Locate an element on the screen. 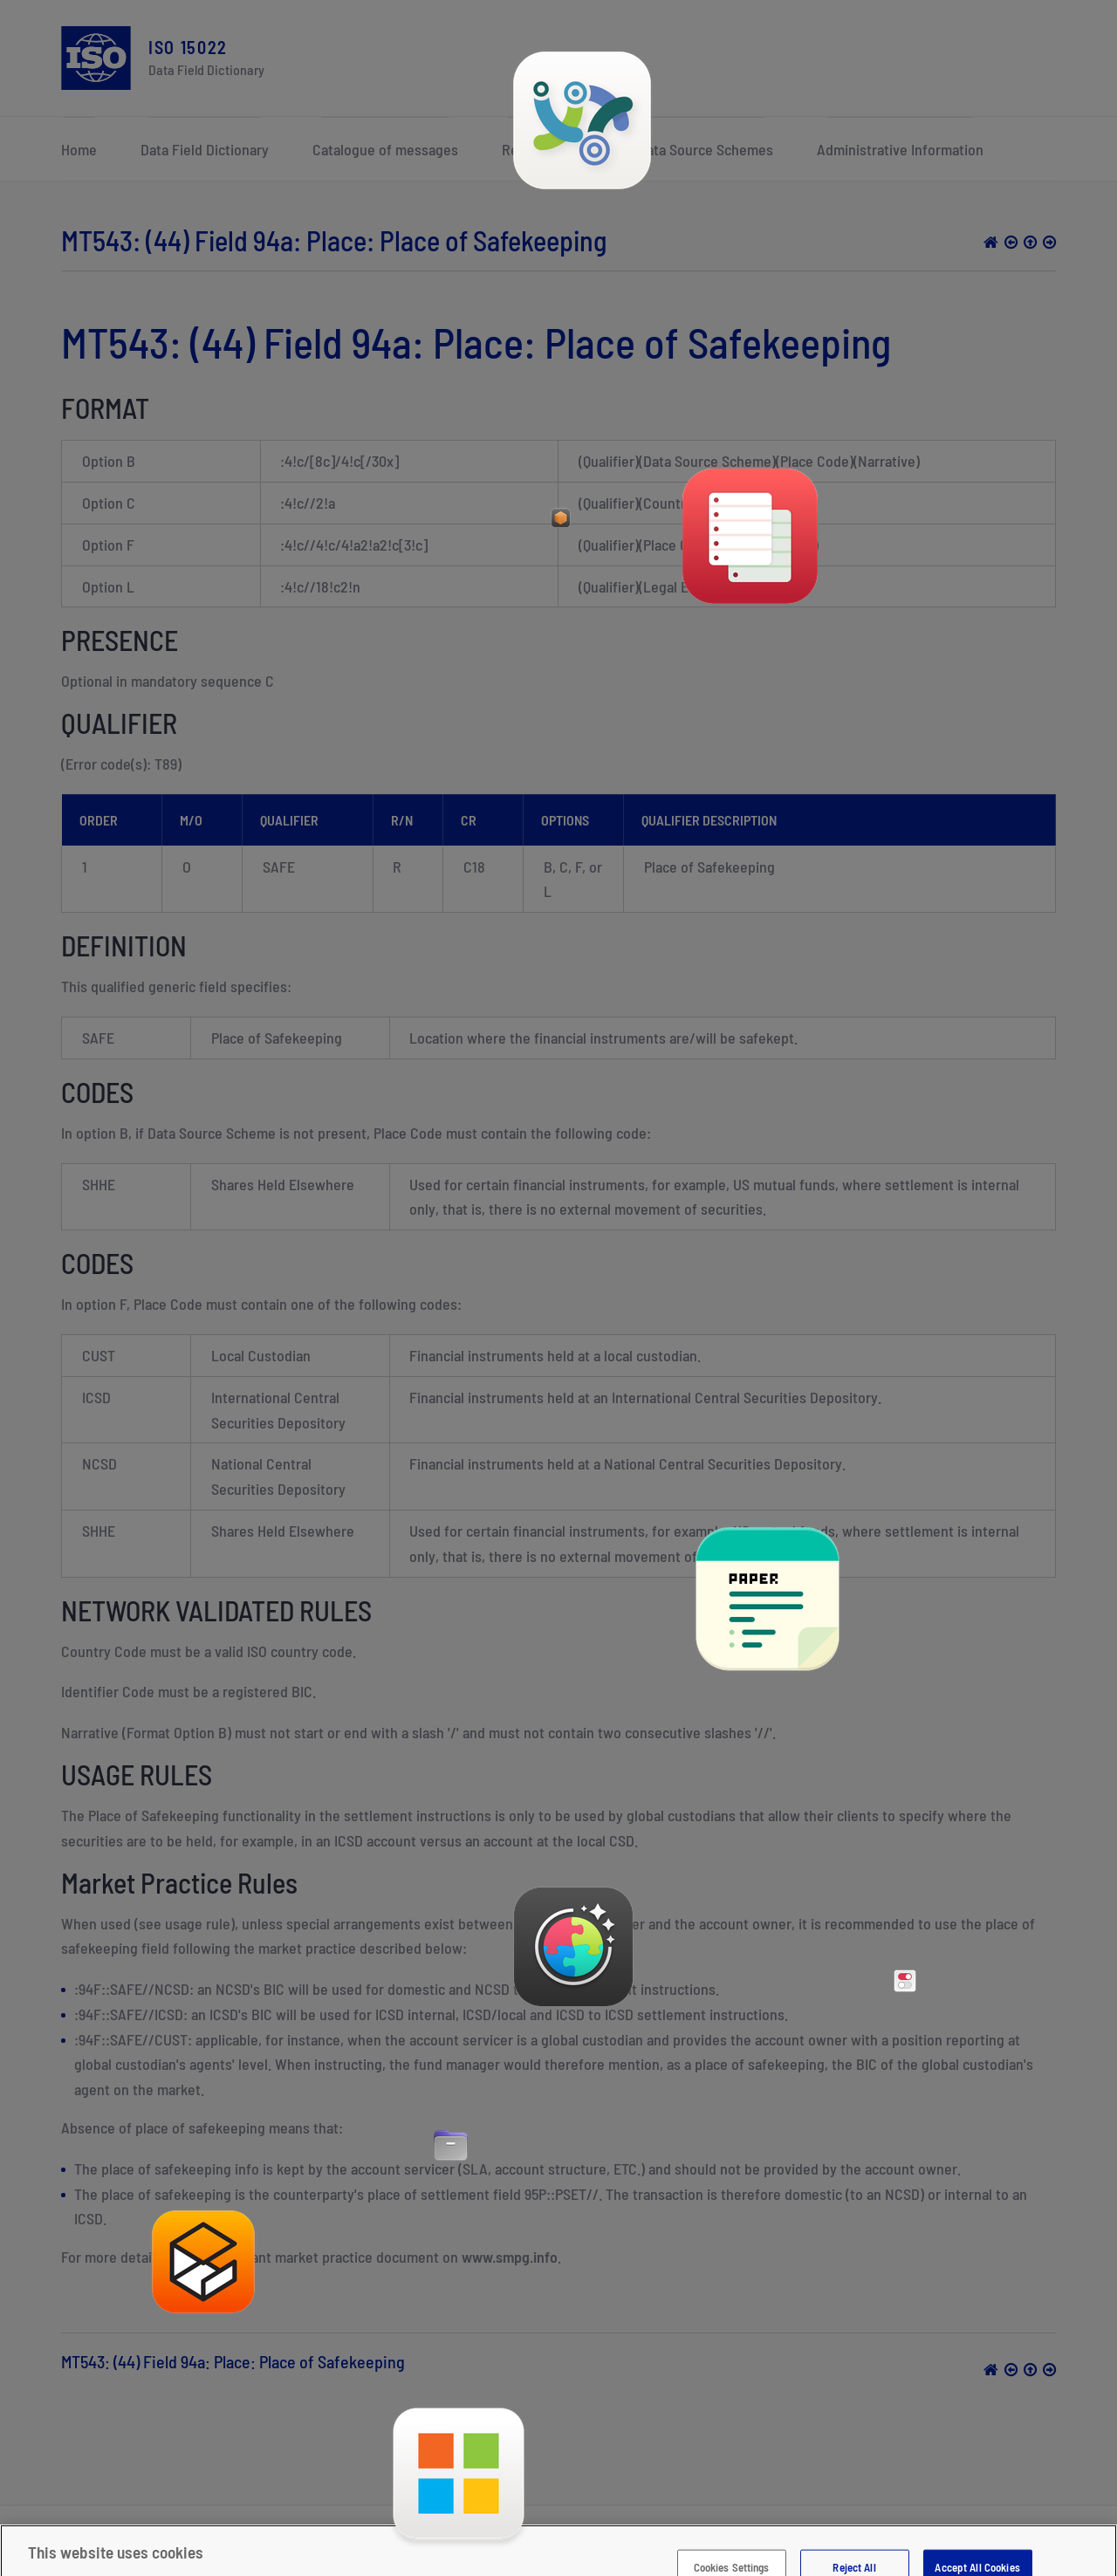 This screenshot has width=1117, height=2576. open gazebo robotics simulation app is located at coordinates (203, 2262).